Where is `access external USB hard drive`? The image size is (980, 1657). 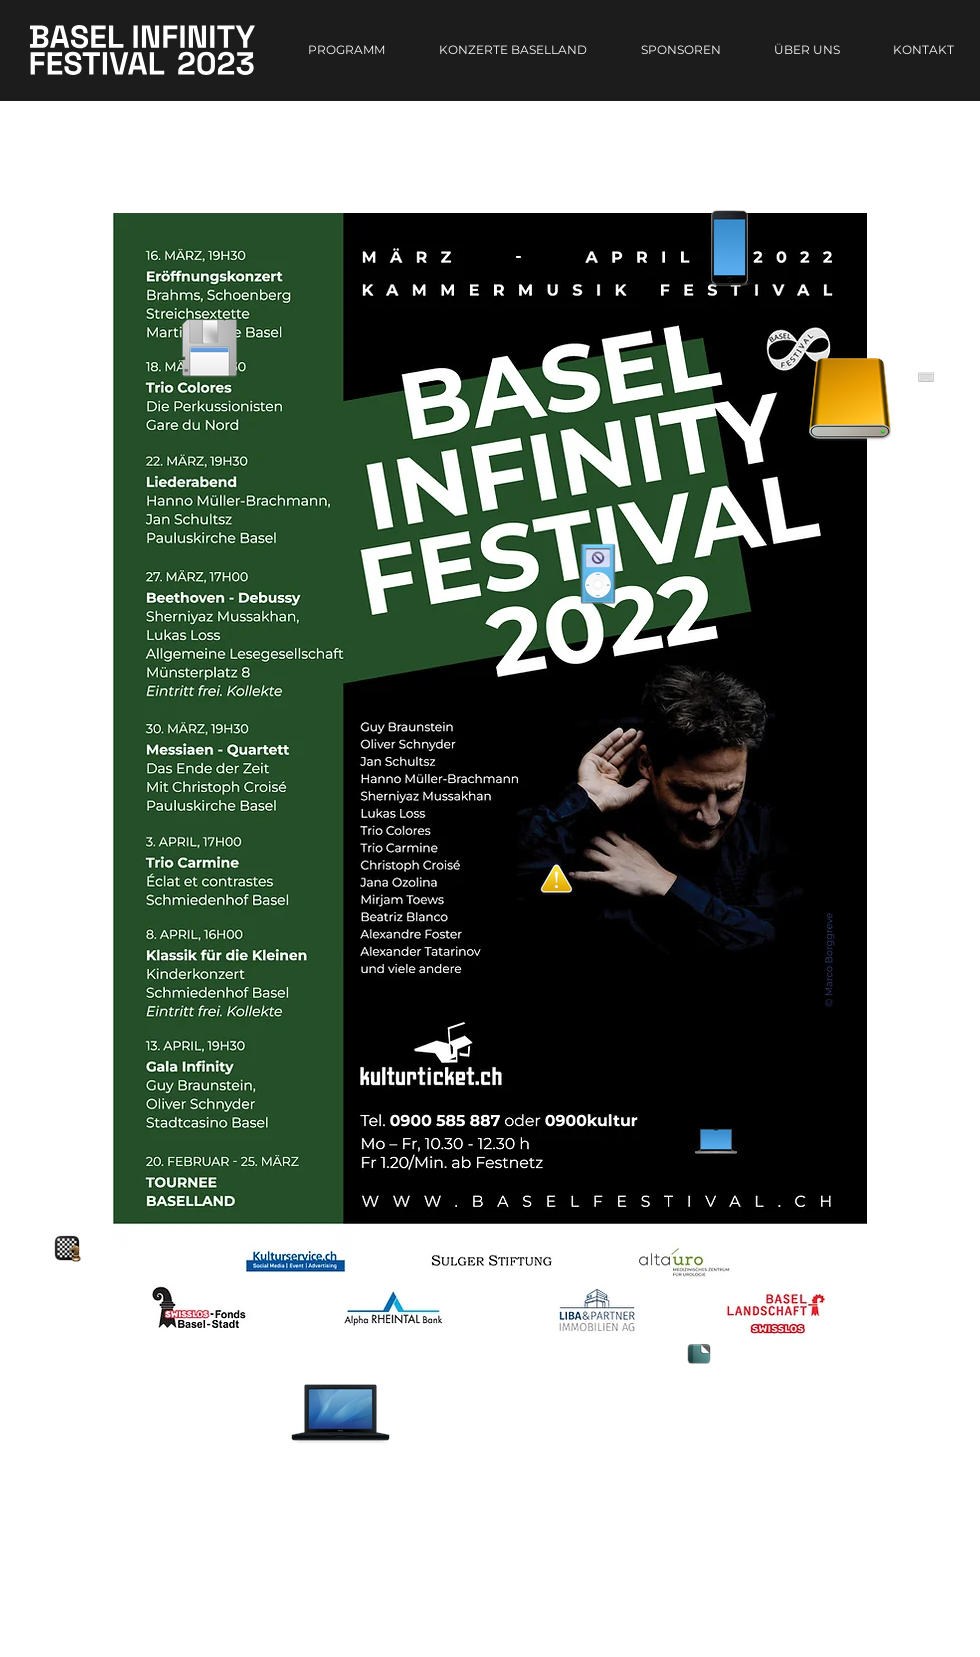 access external USB hard drive is located at coordinates (850, 398).